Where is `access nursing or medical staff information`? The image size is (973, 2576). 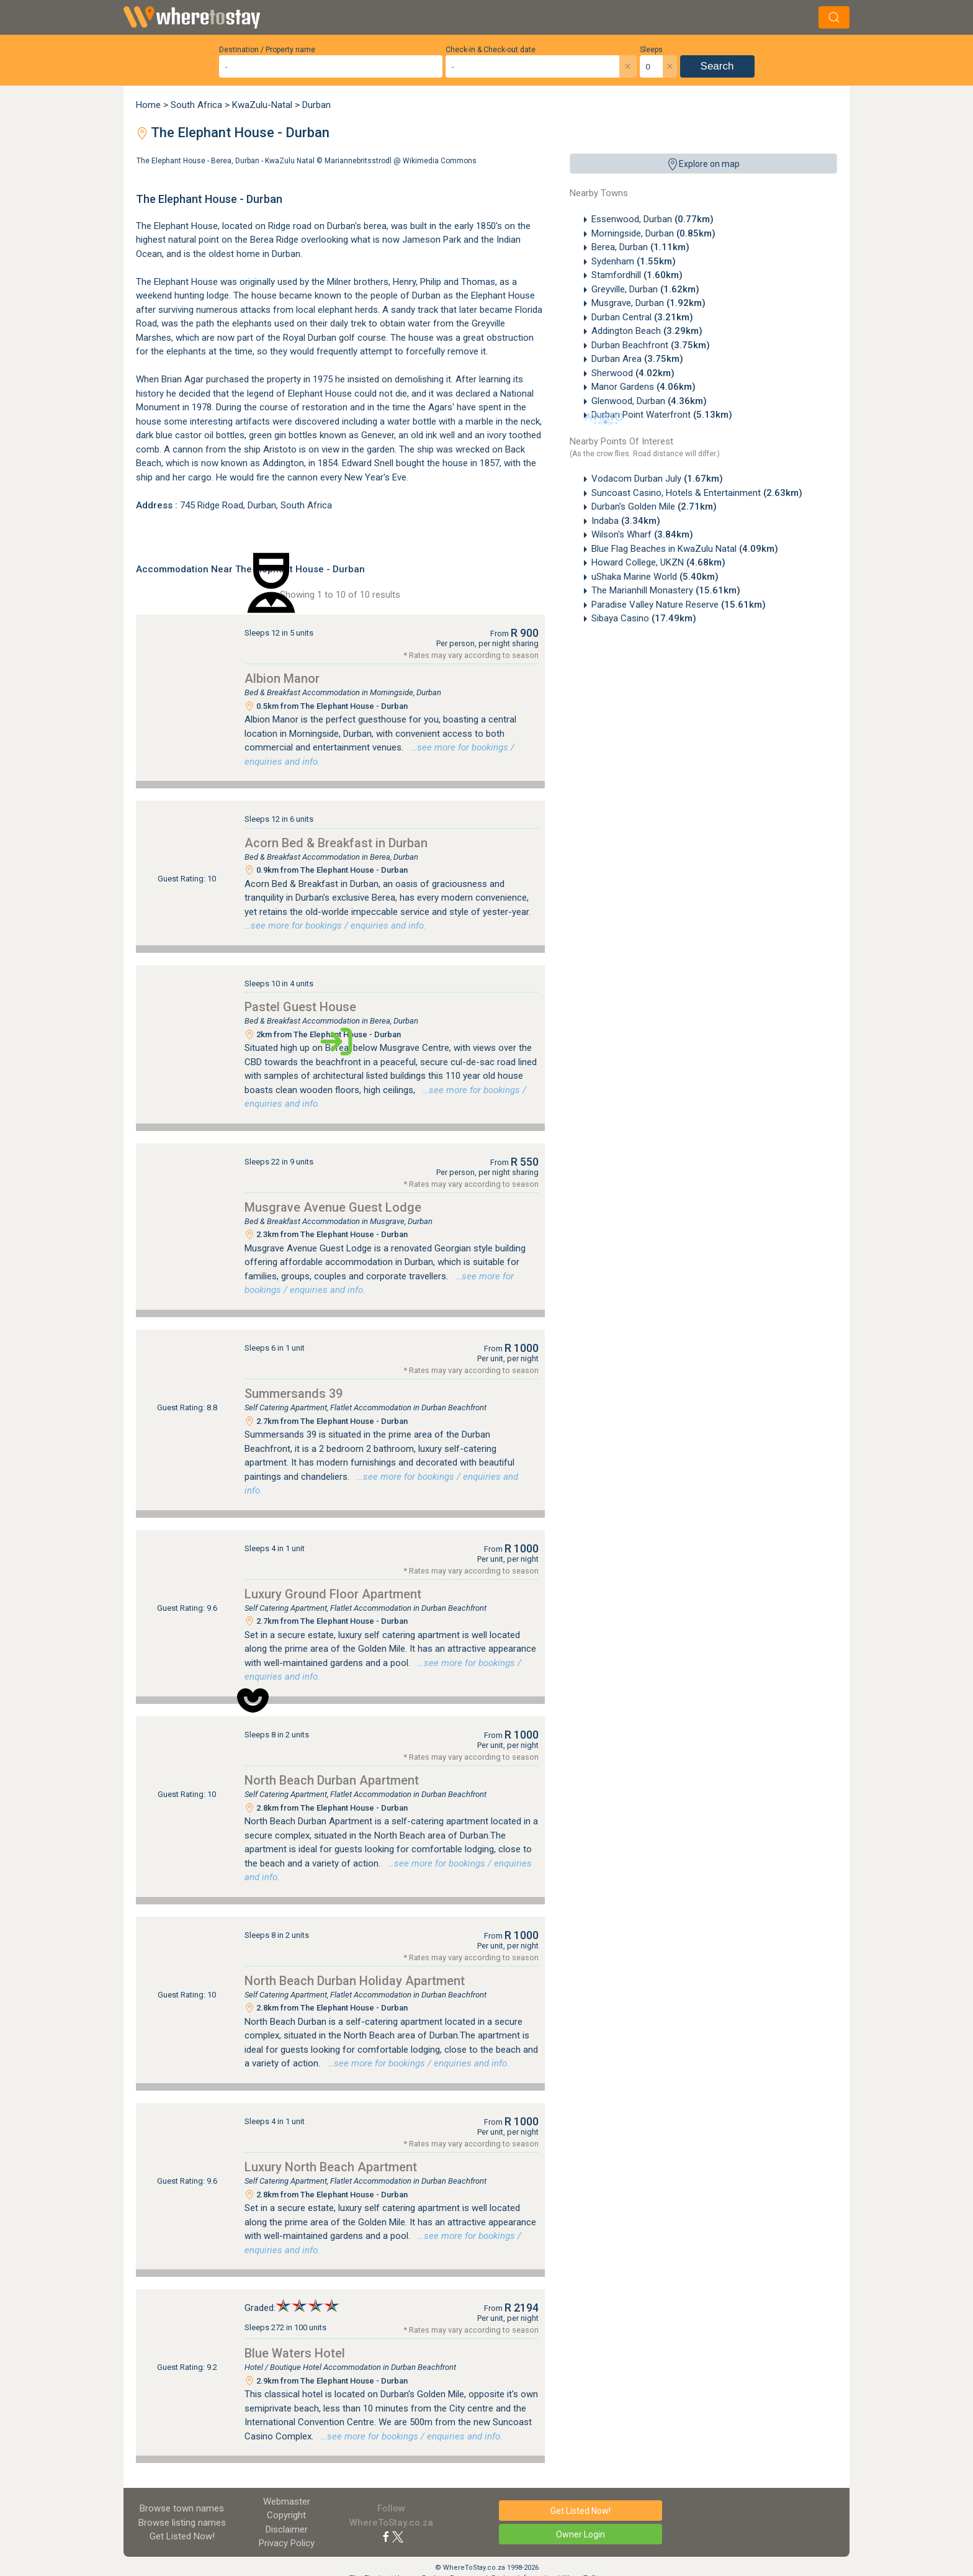 access nursing or medical staff information is located at coordinates (271, 583).